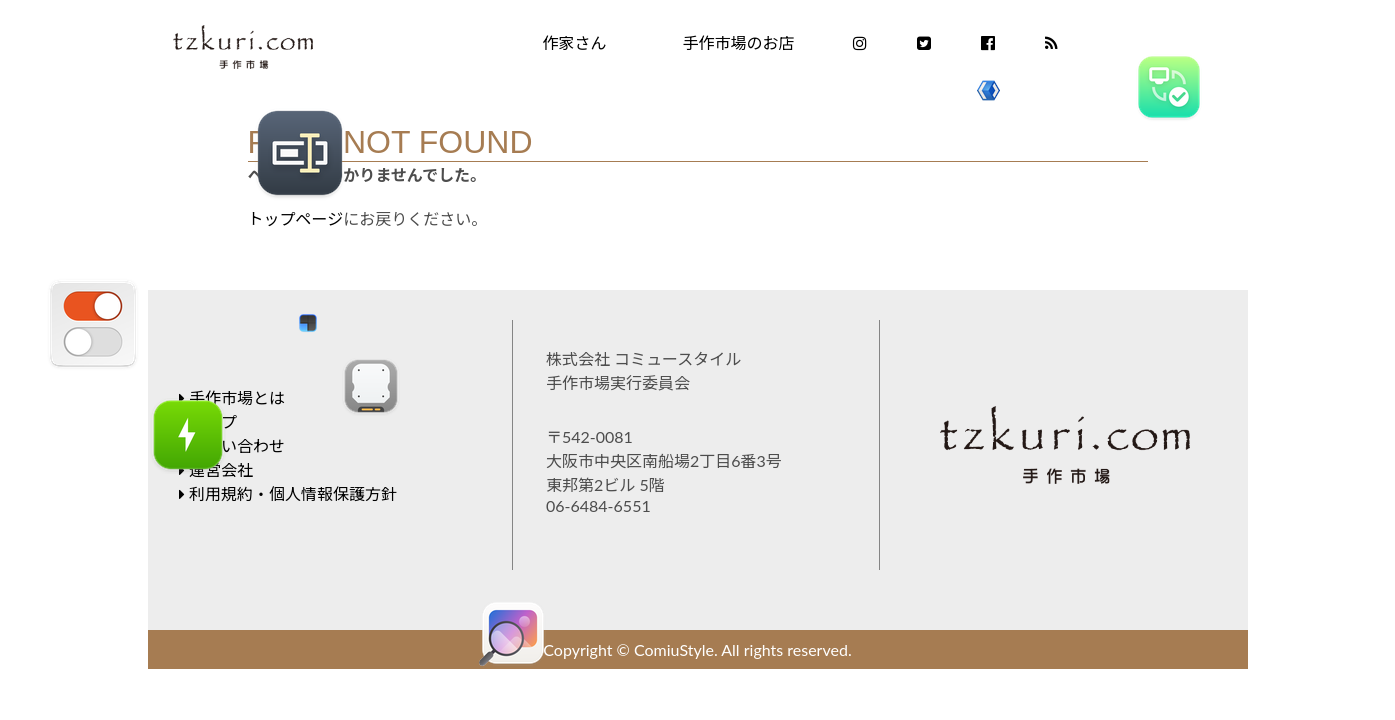  What do you see at coordinates (300, 153) in the screenshot?
I see `open bulky app for batch file renaming` at bounding box center [300, 153].